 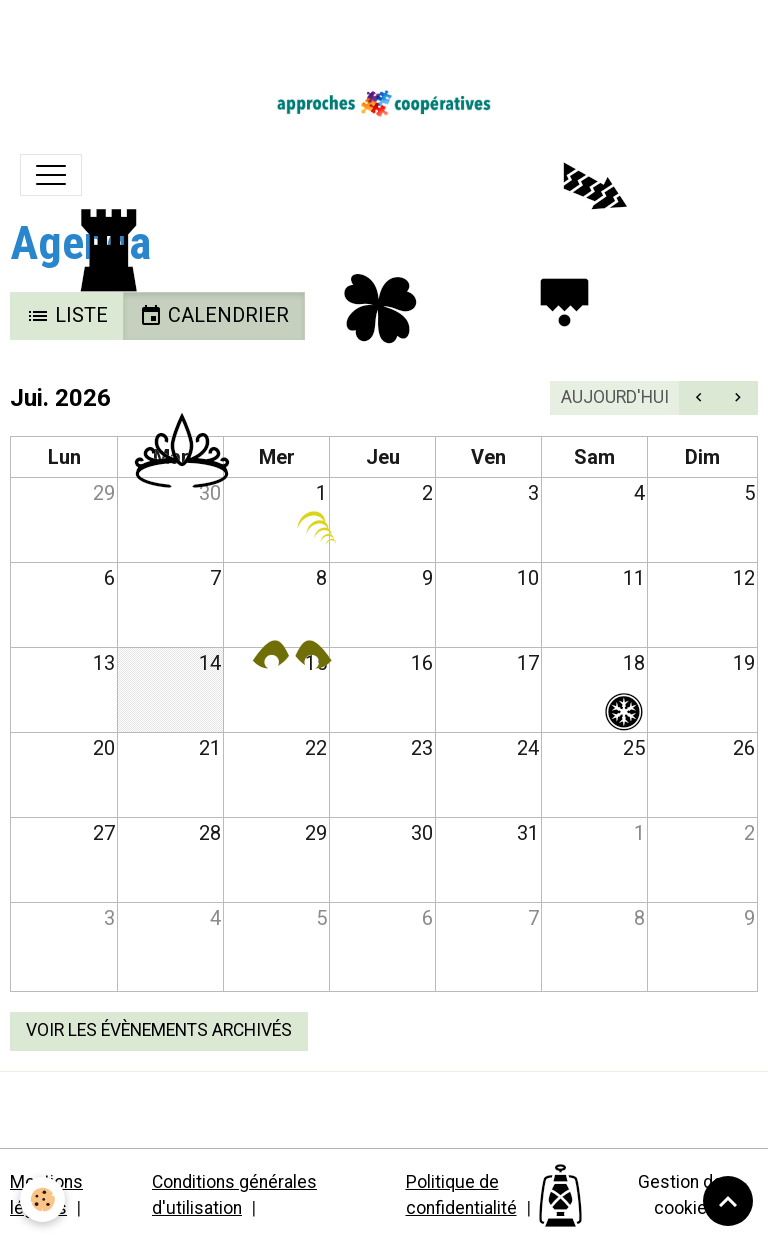 I want to click on indicates luck or bonus reward in a game, so click(x=380, y=308).